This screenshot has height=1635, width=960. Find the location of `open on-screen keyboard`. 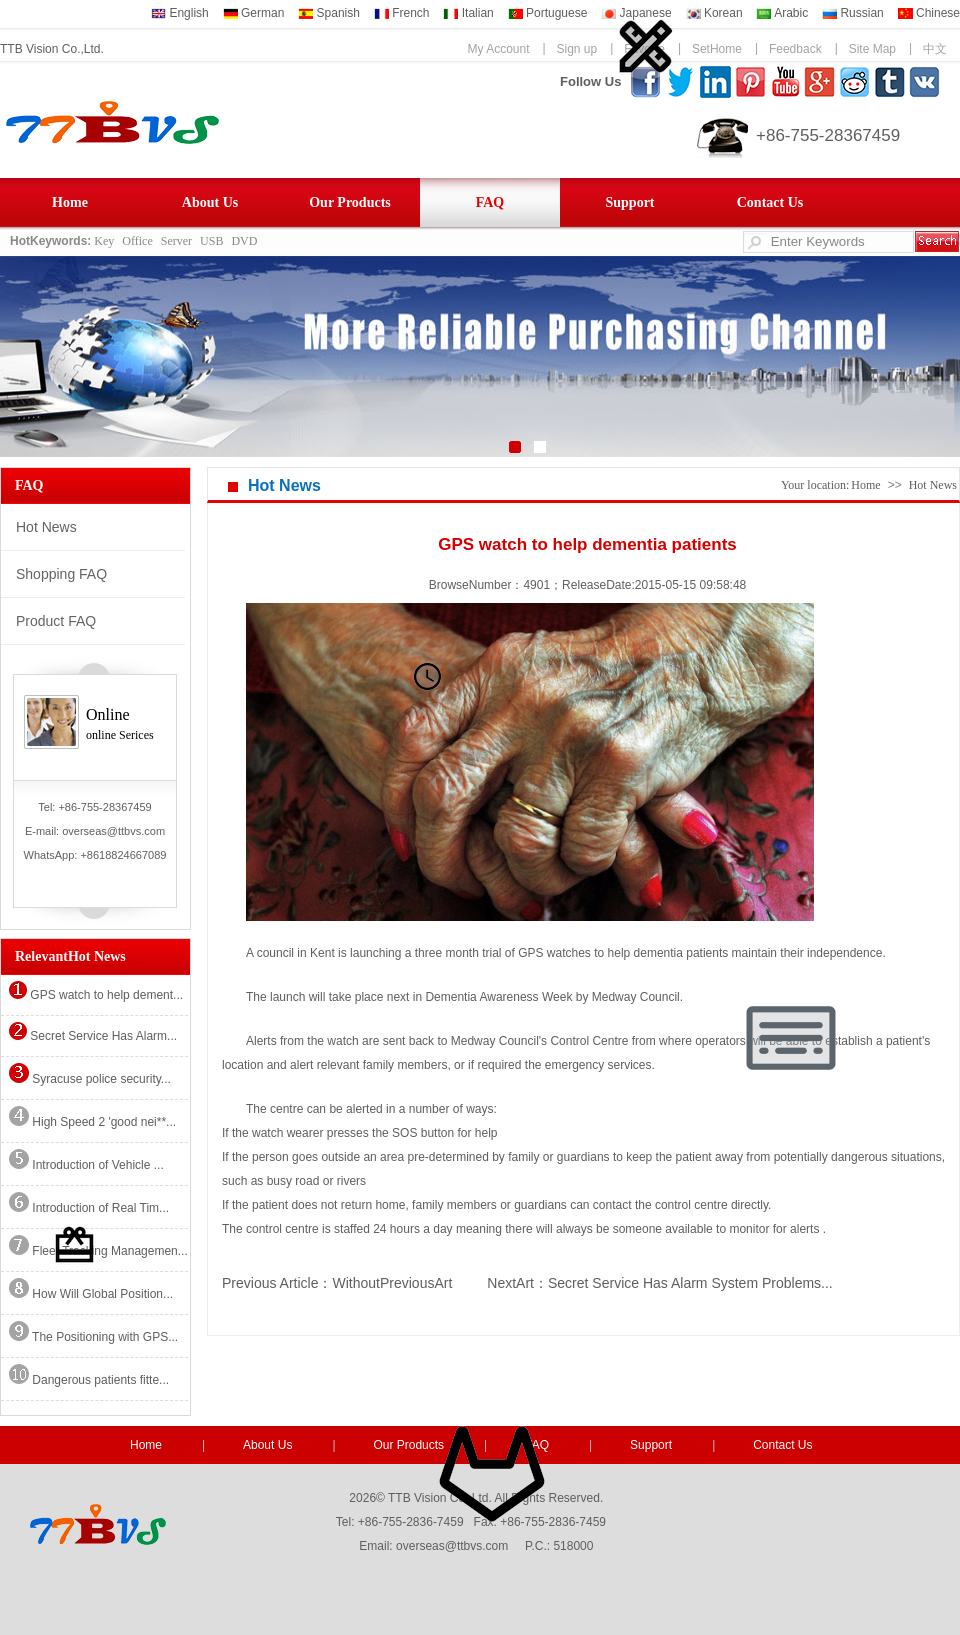

open on-screen keyboard is located at coordinates (791, 1038).